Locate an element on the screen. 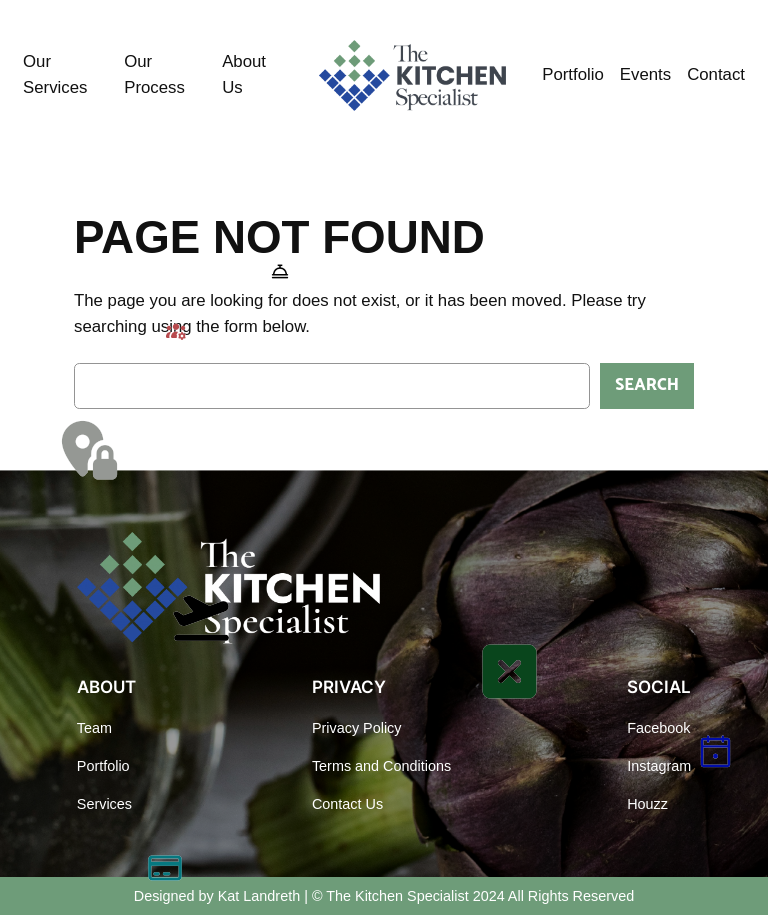 The width and height of the screenshot is (768, 915). close or dismiss a window is located at coordinates (509, 671).